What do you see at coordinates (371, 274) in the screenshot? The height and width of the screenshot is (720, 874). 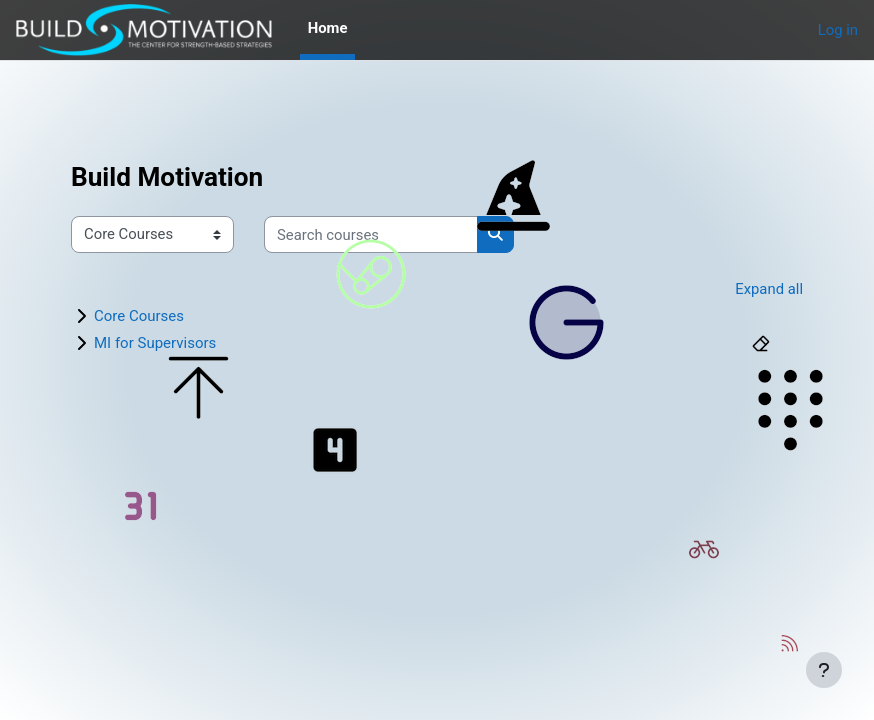 I see `open steam gaming platform` at bounding box center [371, 274].